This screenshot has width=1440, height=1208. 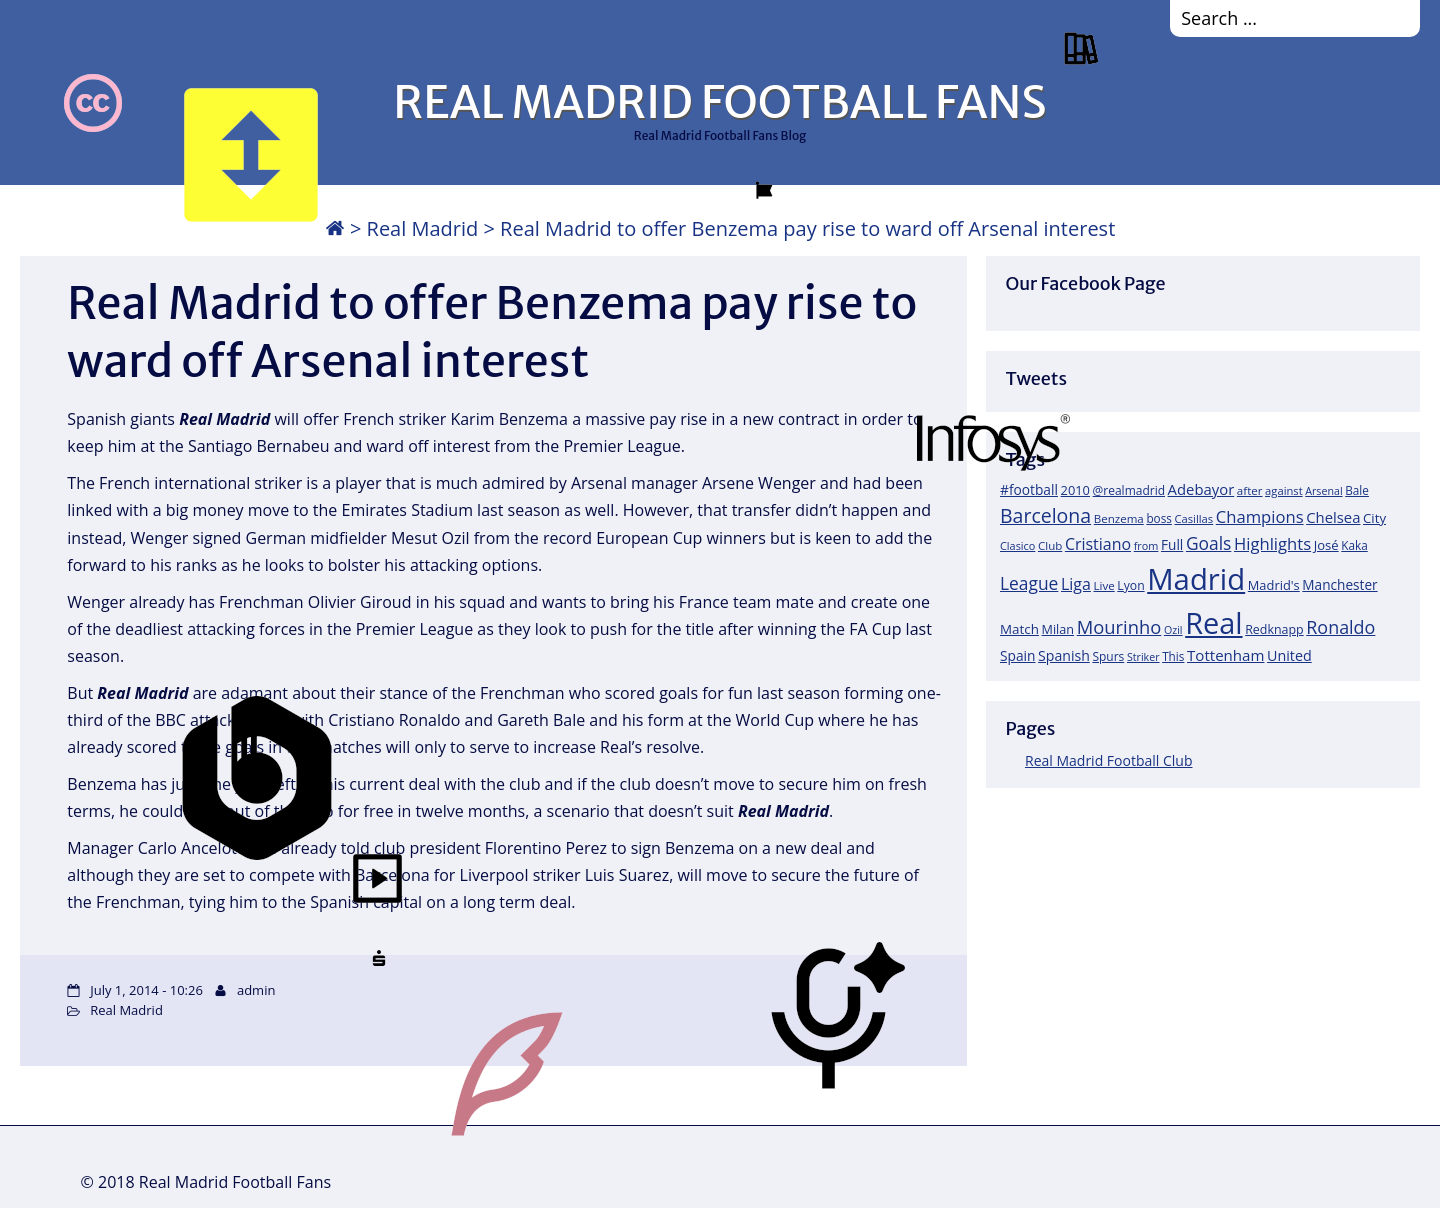 What do you see at coordinates (379, 958) in the screenshot?
I see `open the Sparkasse banking app` at bounding box center [379, 958].